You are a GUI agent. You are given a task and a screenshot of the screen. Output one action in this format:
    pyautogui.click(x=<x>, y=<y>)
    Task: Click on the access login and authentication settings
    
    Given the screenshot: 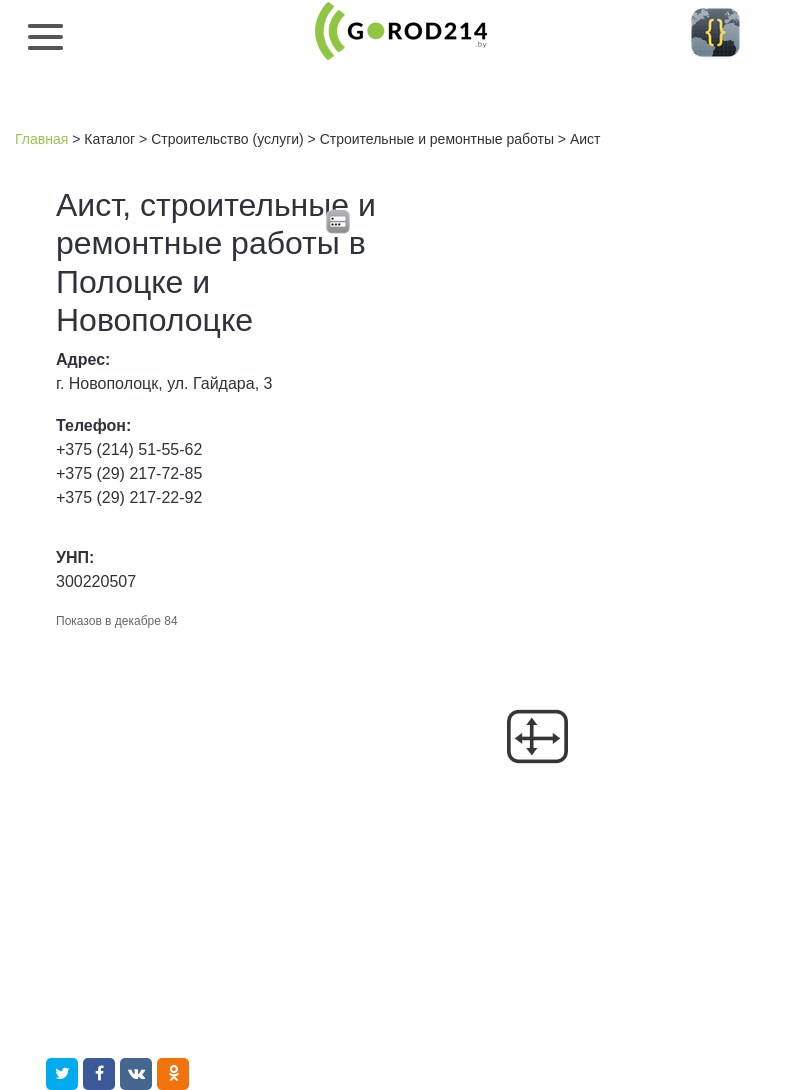 What is the action you would take?
    pyautogui.click(x=338, y=222)
    